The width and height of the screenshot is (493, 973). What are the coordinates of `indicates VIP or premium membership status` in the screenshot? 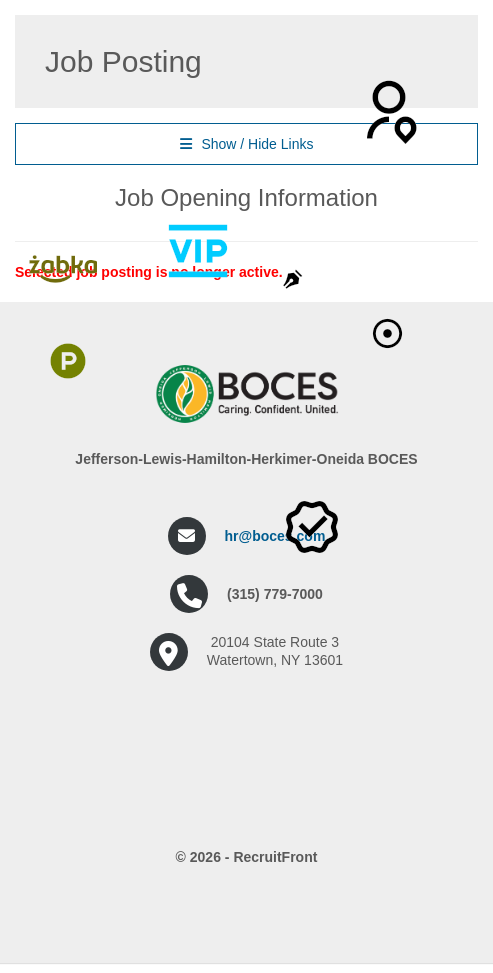 It's located at (198, 251).